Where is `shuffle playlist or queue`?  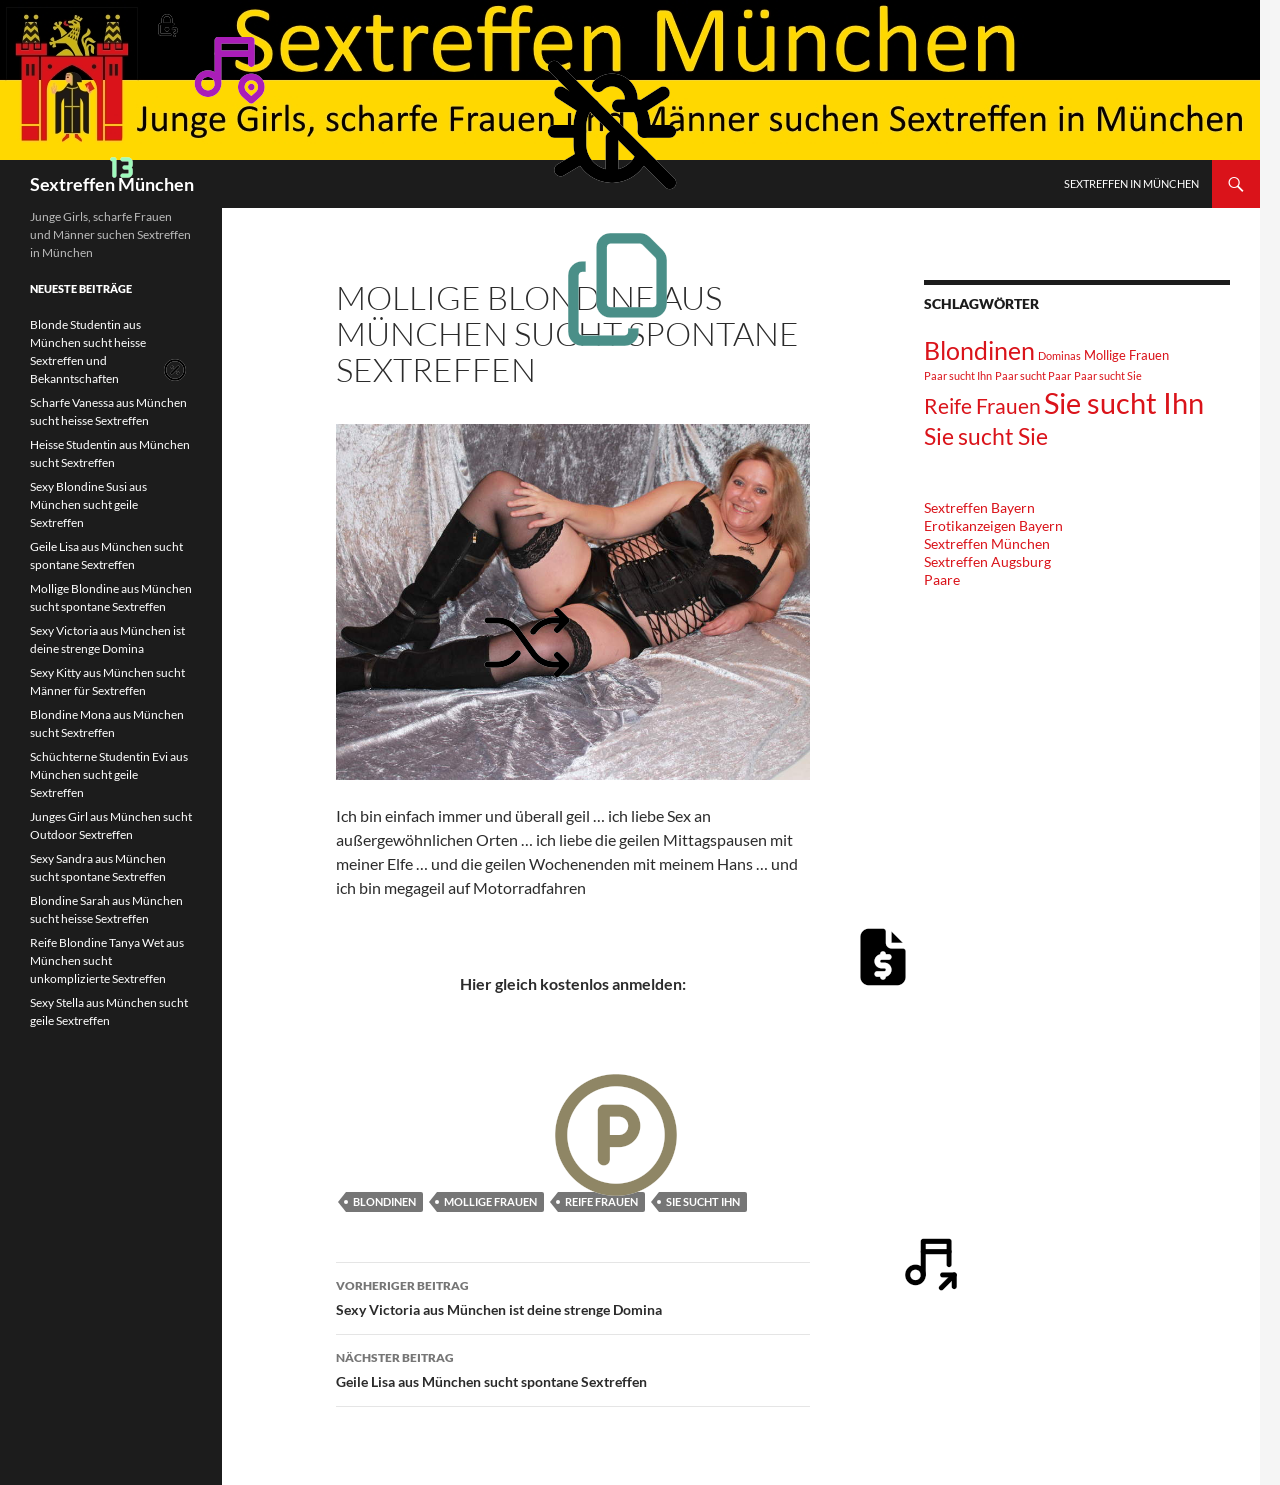
shuffle playlist or queue is located at coordinates (525, 642).